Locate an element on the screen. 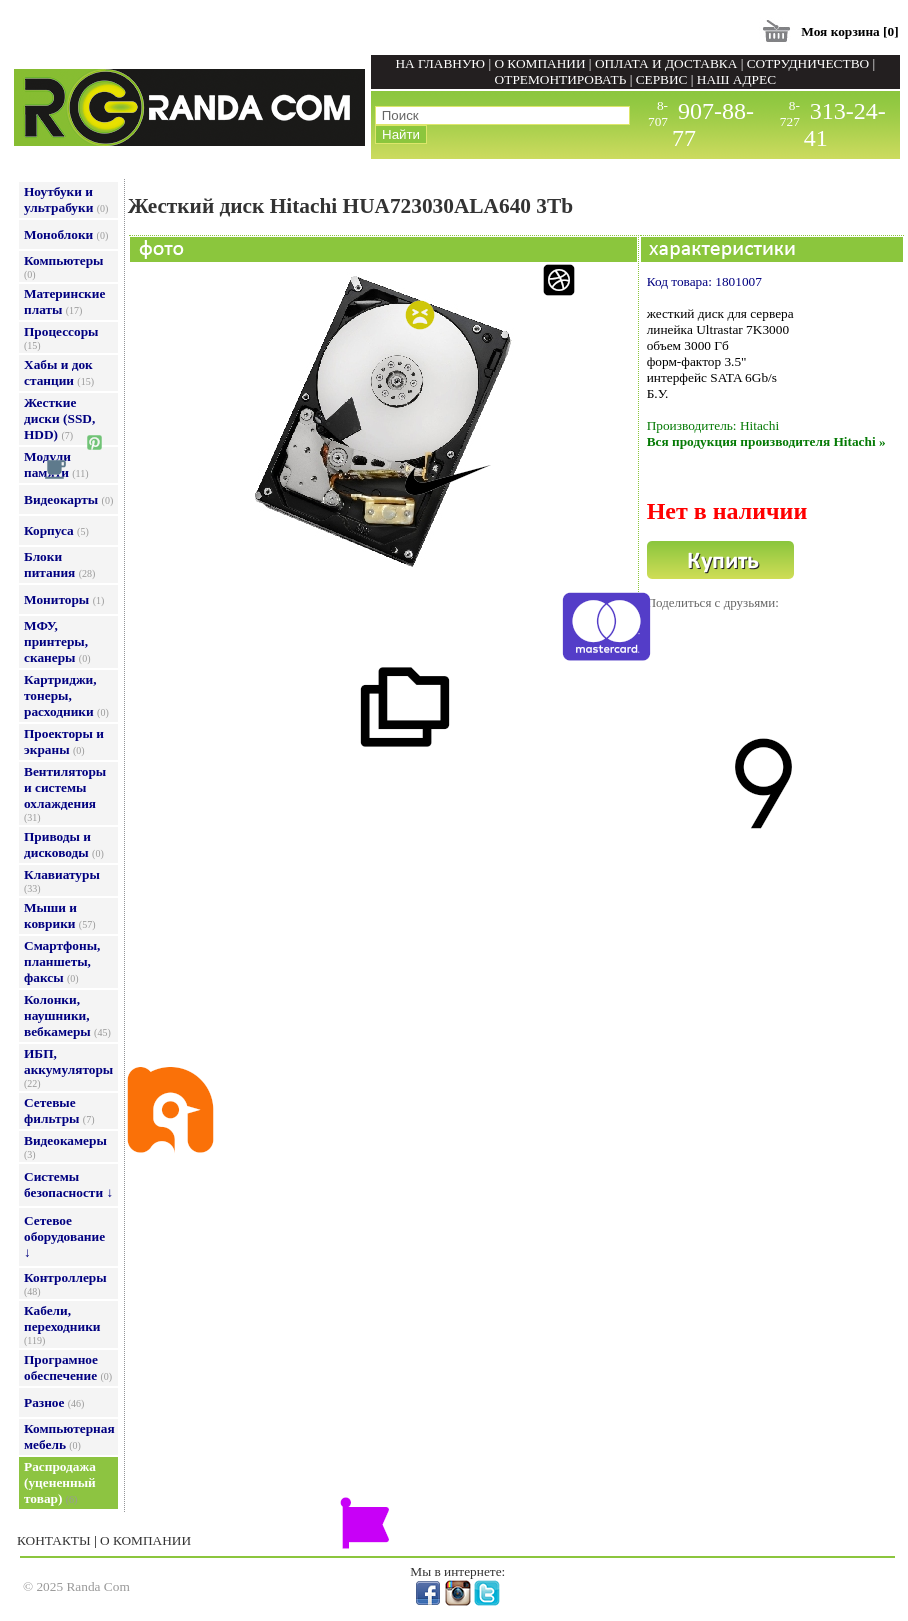  nobara linux distribution logo is located at coordinates (170, 1110).